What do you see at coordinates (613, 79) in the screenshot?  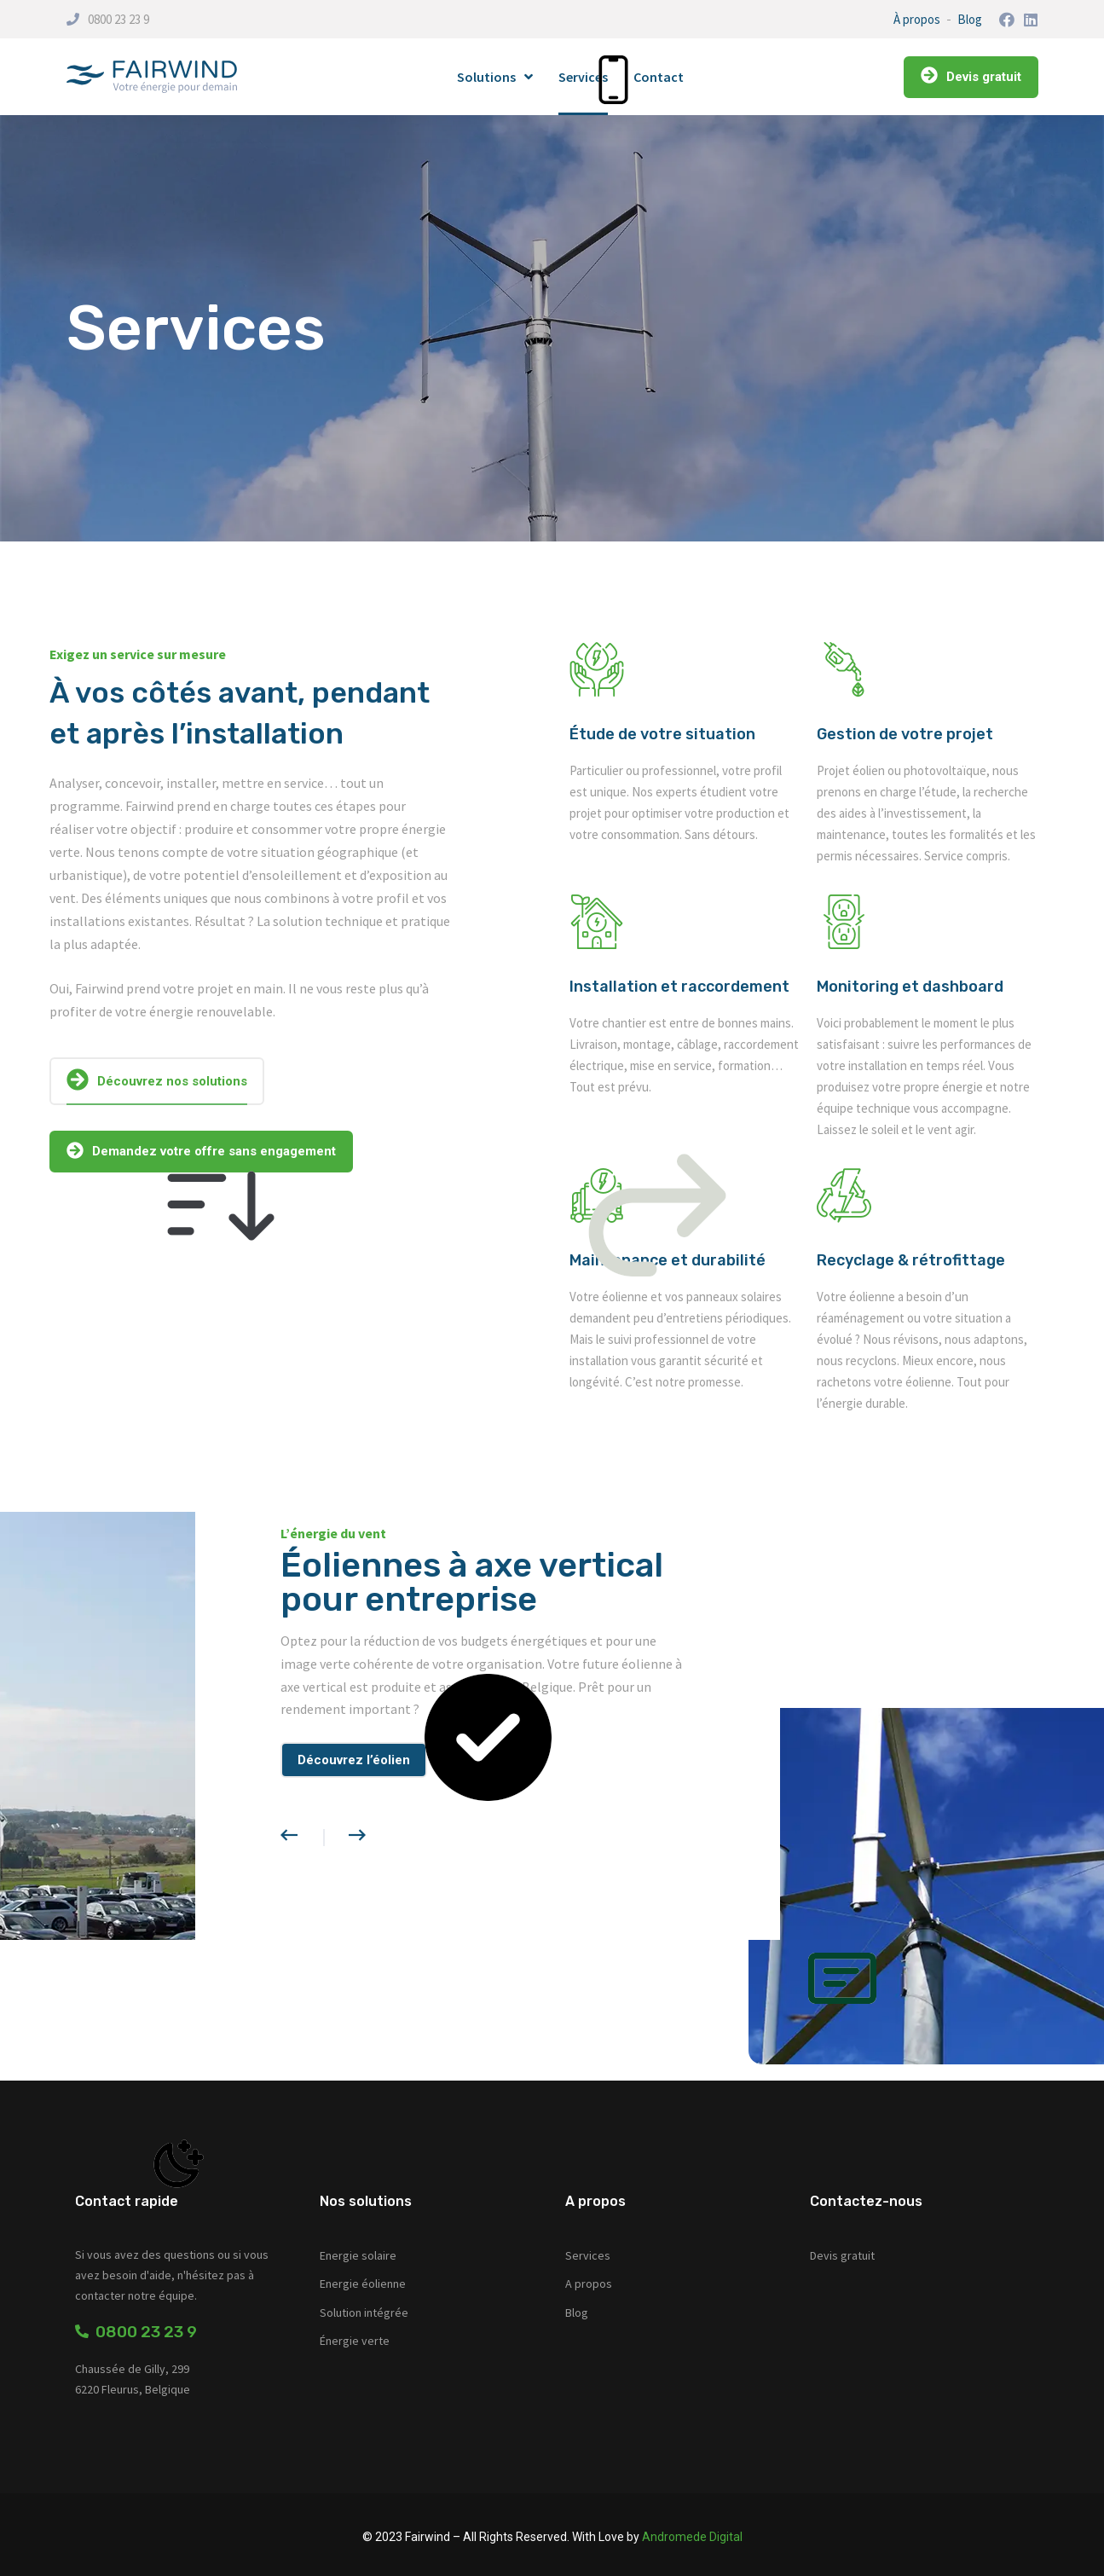 I see `access mobile device settings` at bounding box center [613, 79].